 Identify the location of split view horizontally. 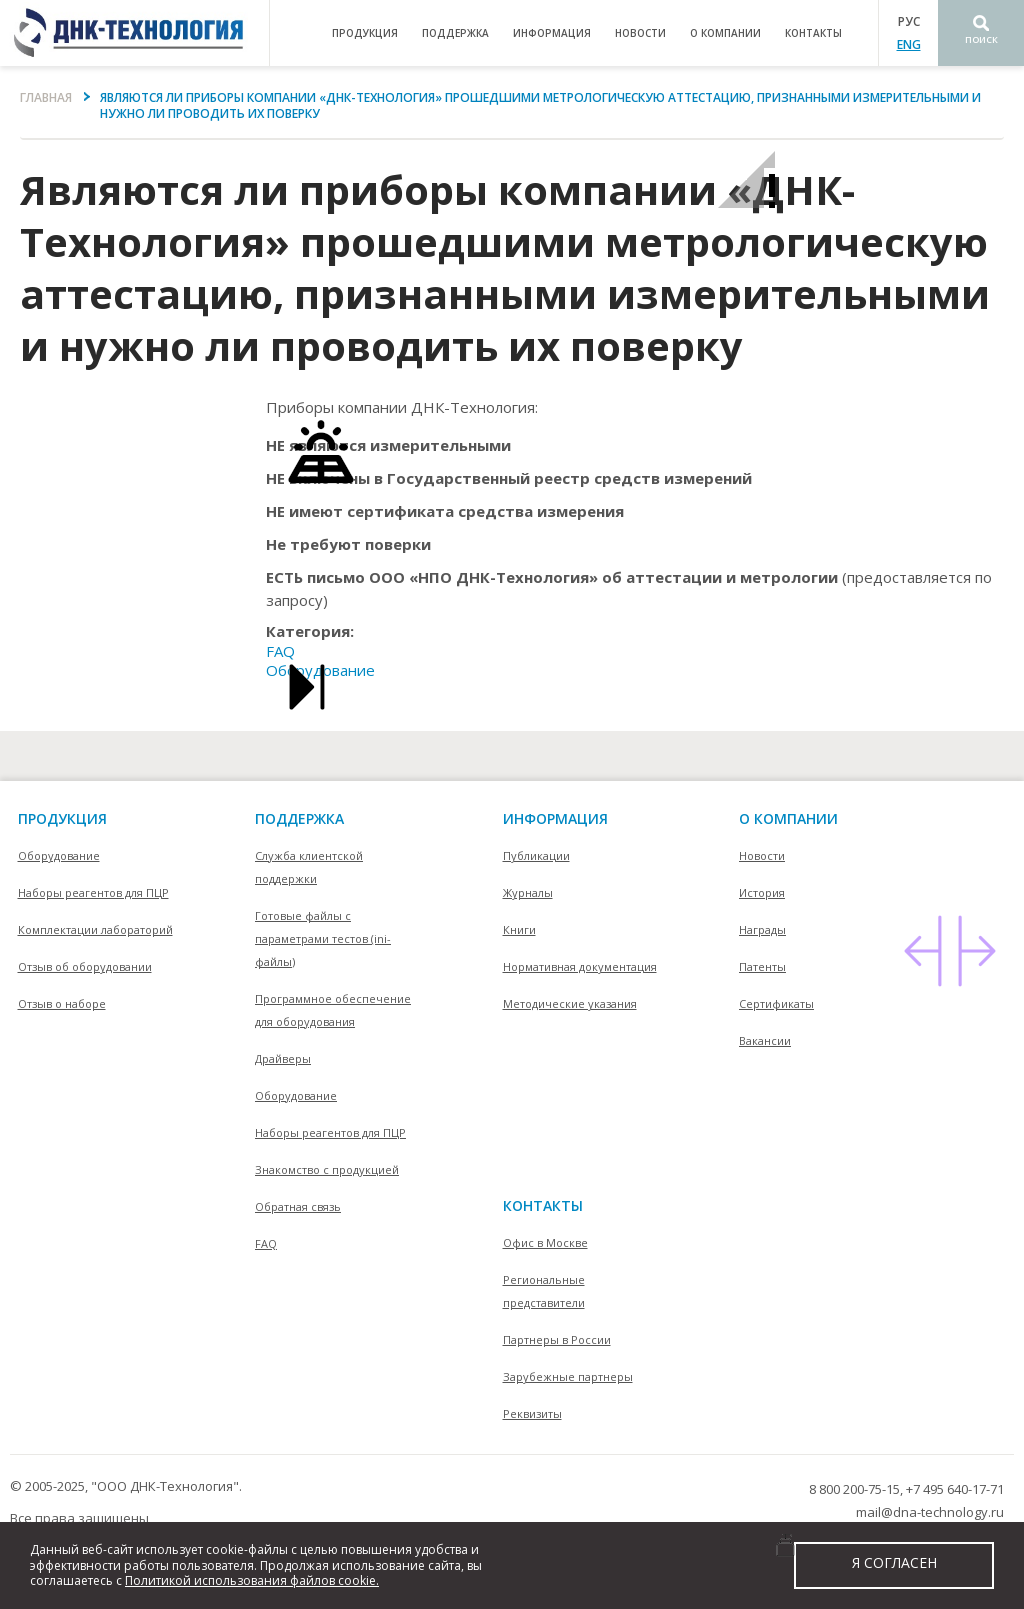
(950, 951).